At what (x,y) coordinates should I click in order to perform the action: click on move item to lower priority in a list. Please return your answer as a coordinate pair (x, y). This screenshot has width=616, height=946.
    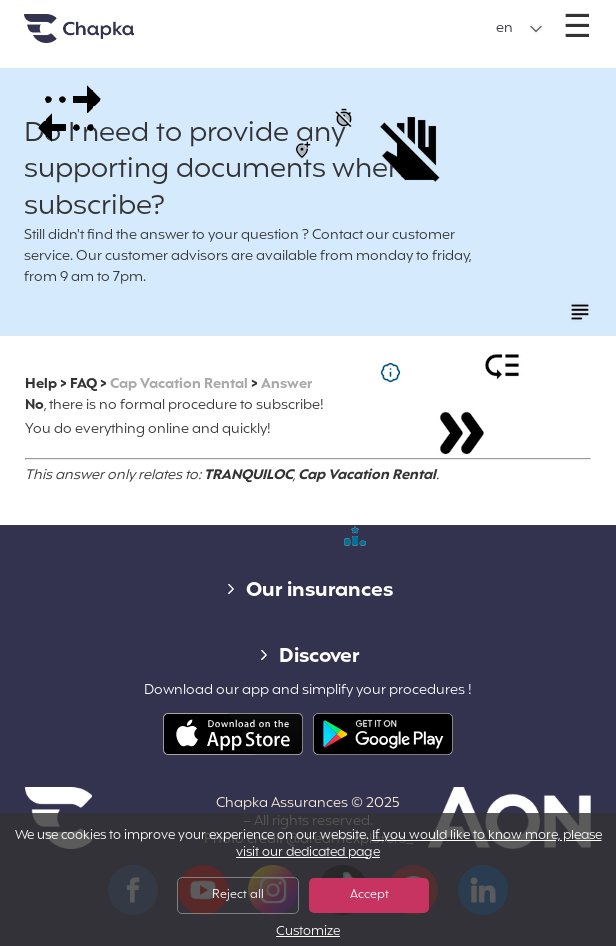
    Looking at the image, I should click on (502, 366).